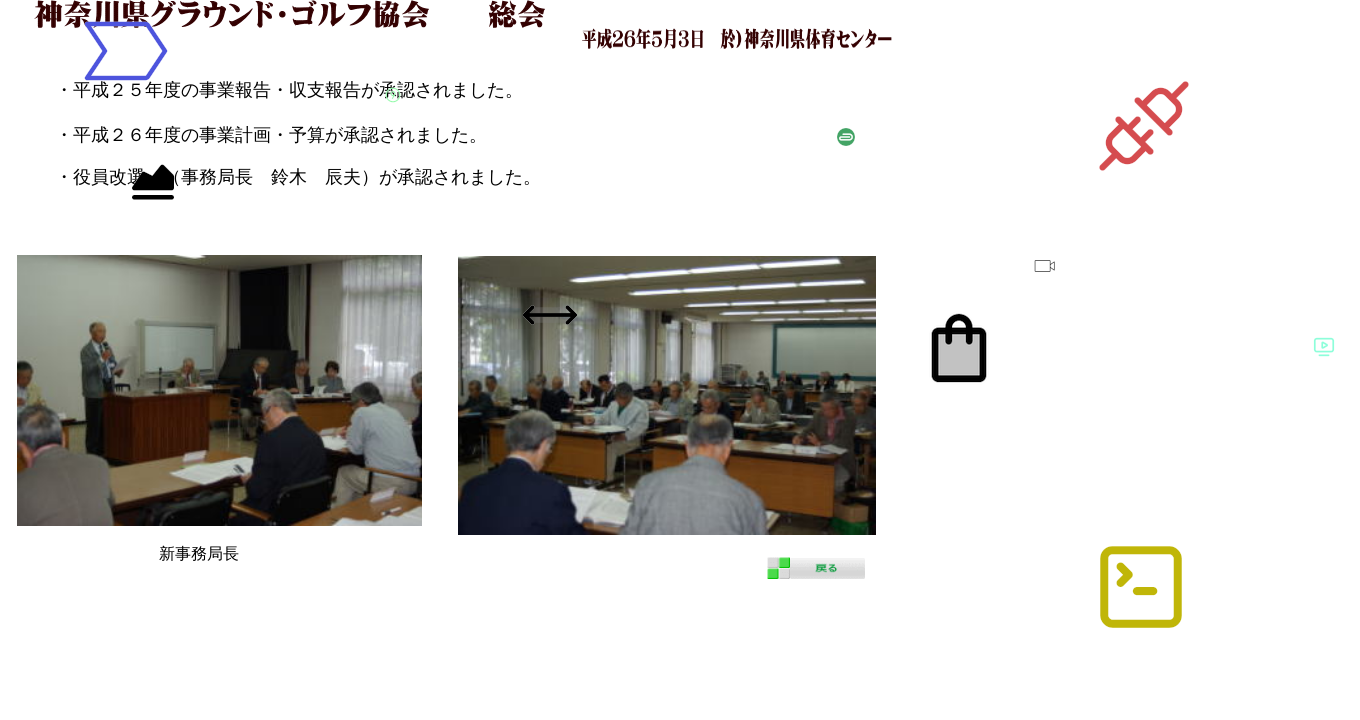  I want to click on attach a file to your message, so click(846, 137).